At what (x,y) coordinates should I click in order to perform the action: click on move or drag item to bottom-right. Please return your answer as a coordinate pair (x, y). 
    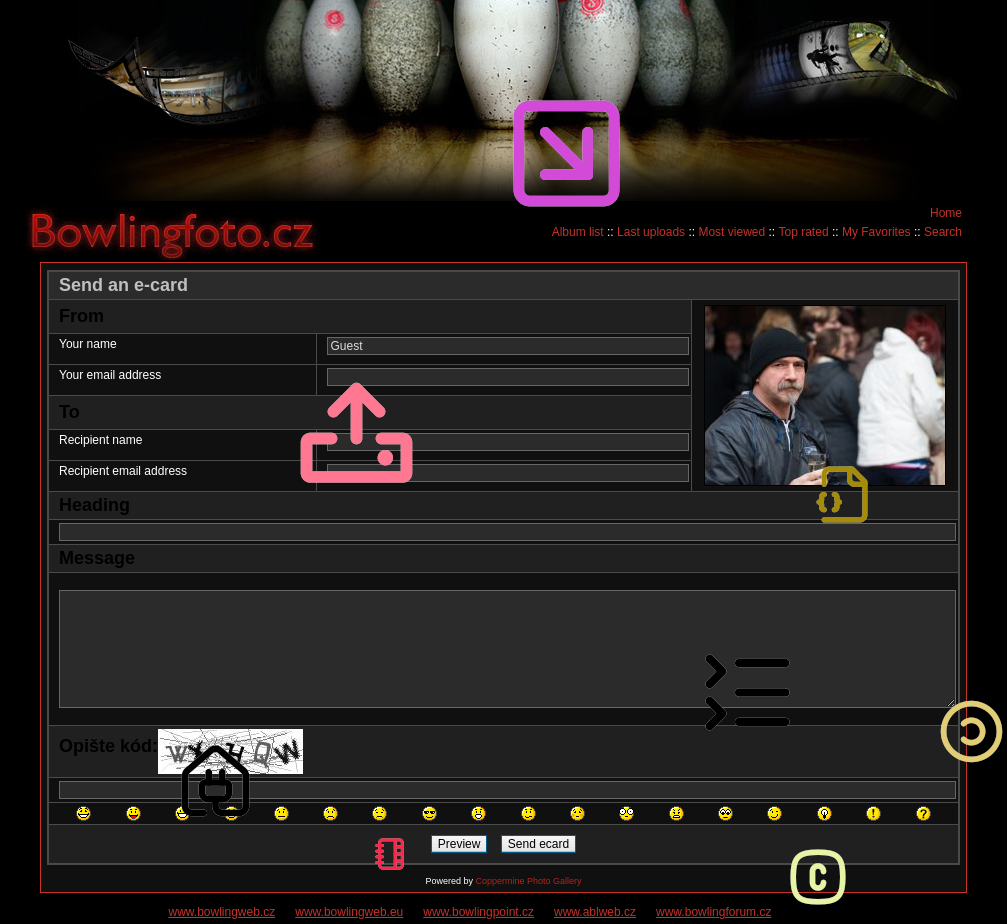
    Looking at the image, I should click on (566, 153).